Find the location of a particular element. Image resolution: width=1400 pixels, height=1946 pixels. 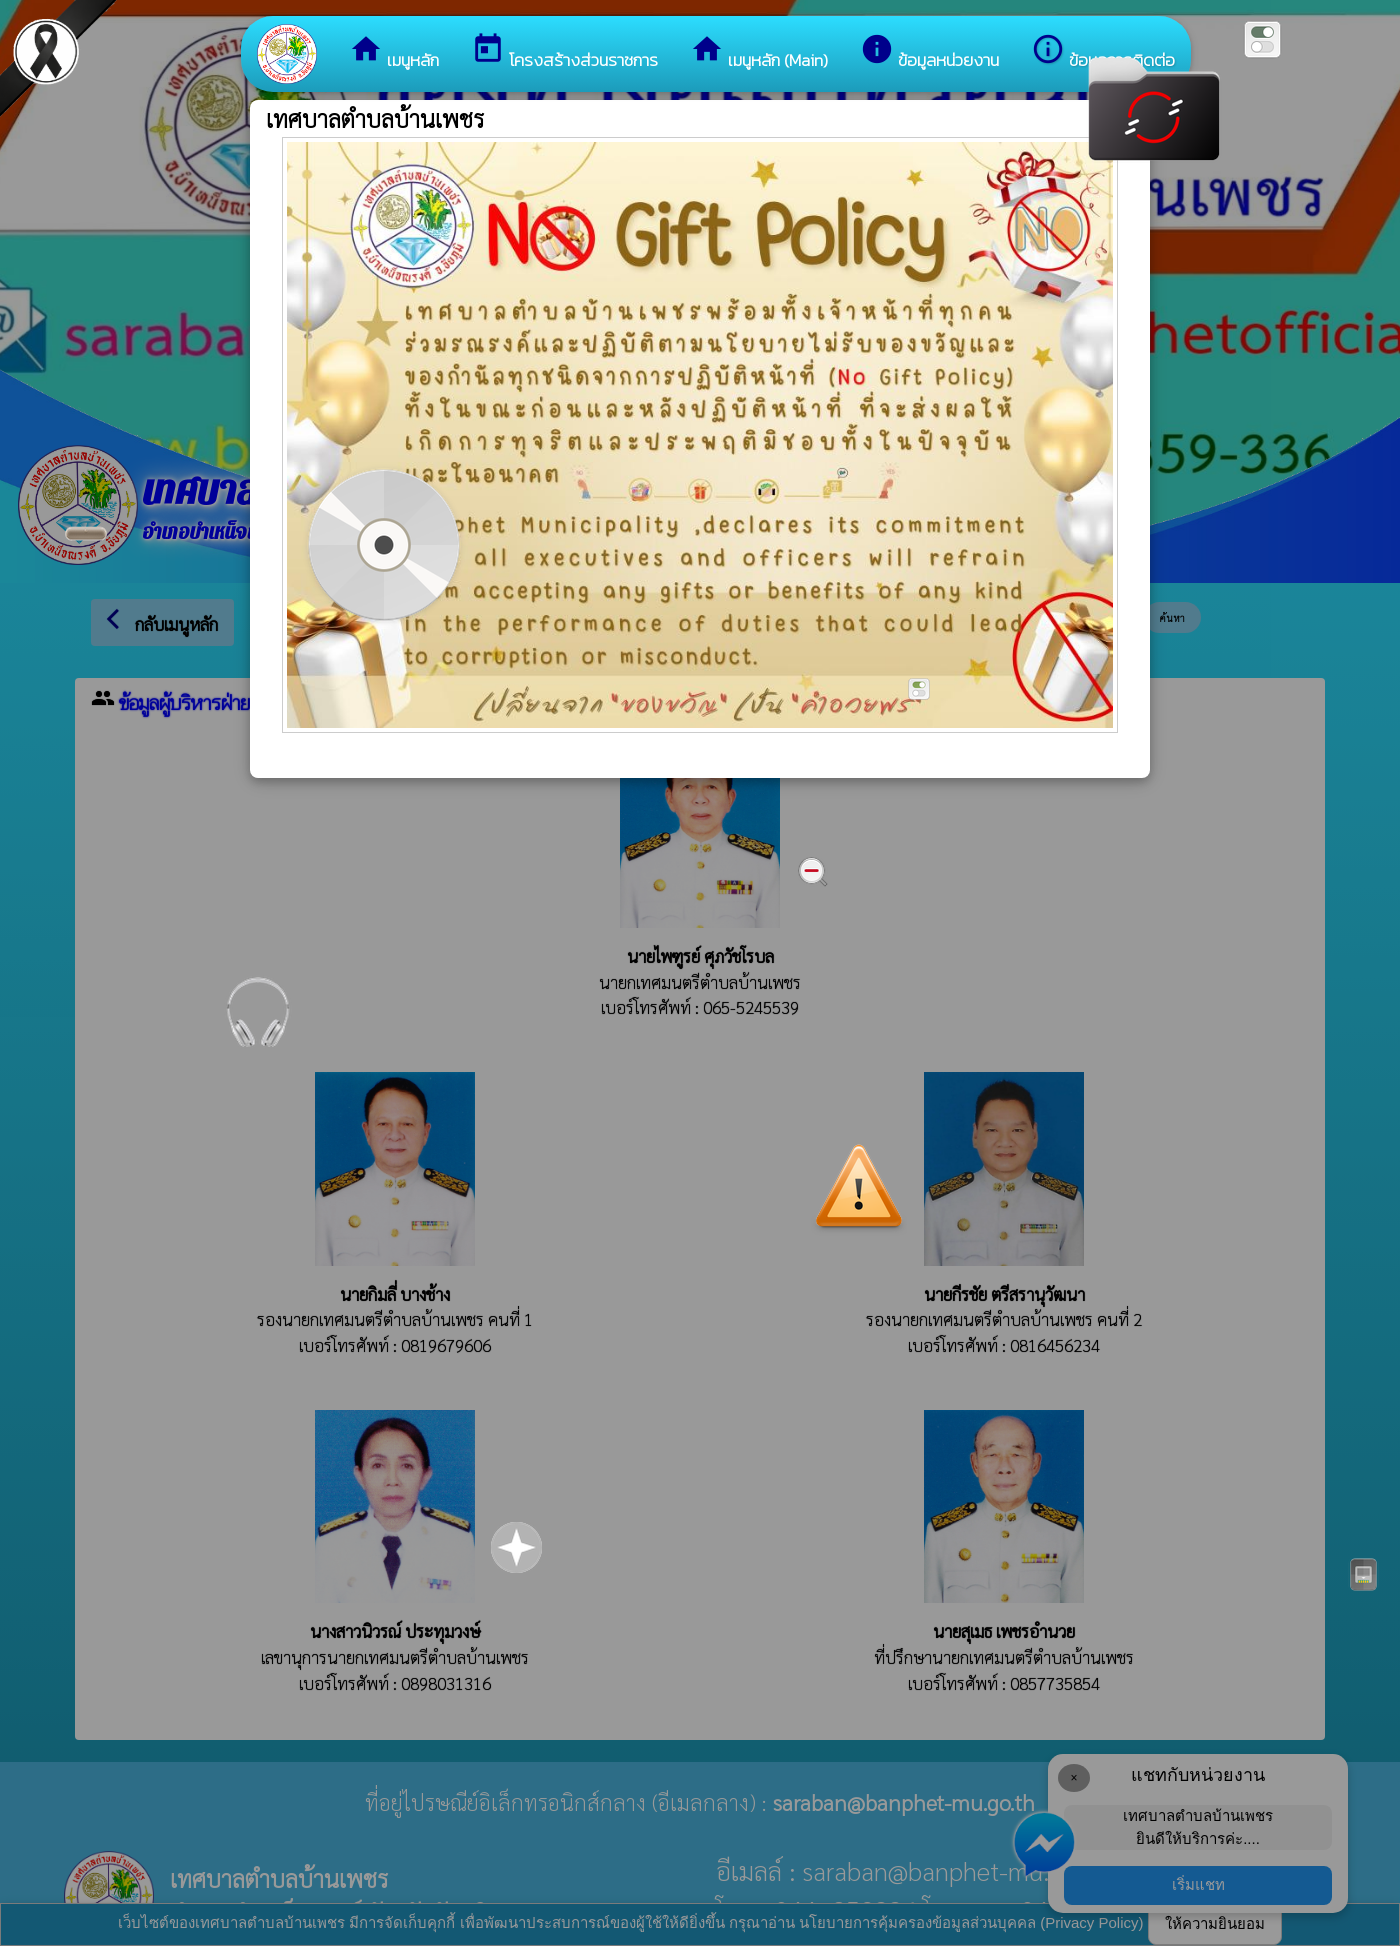

nintendo ds rom file is located at coordinates (1363, 1574).